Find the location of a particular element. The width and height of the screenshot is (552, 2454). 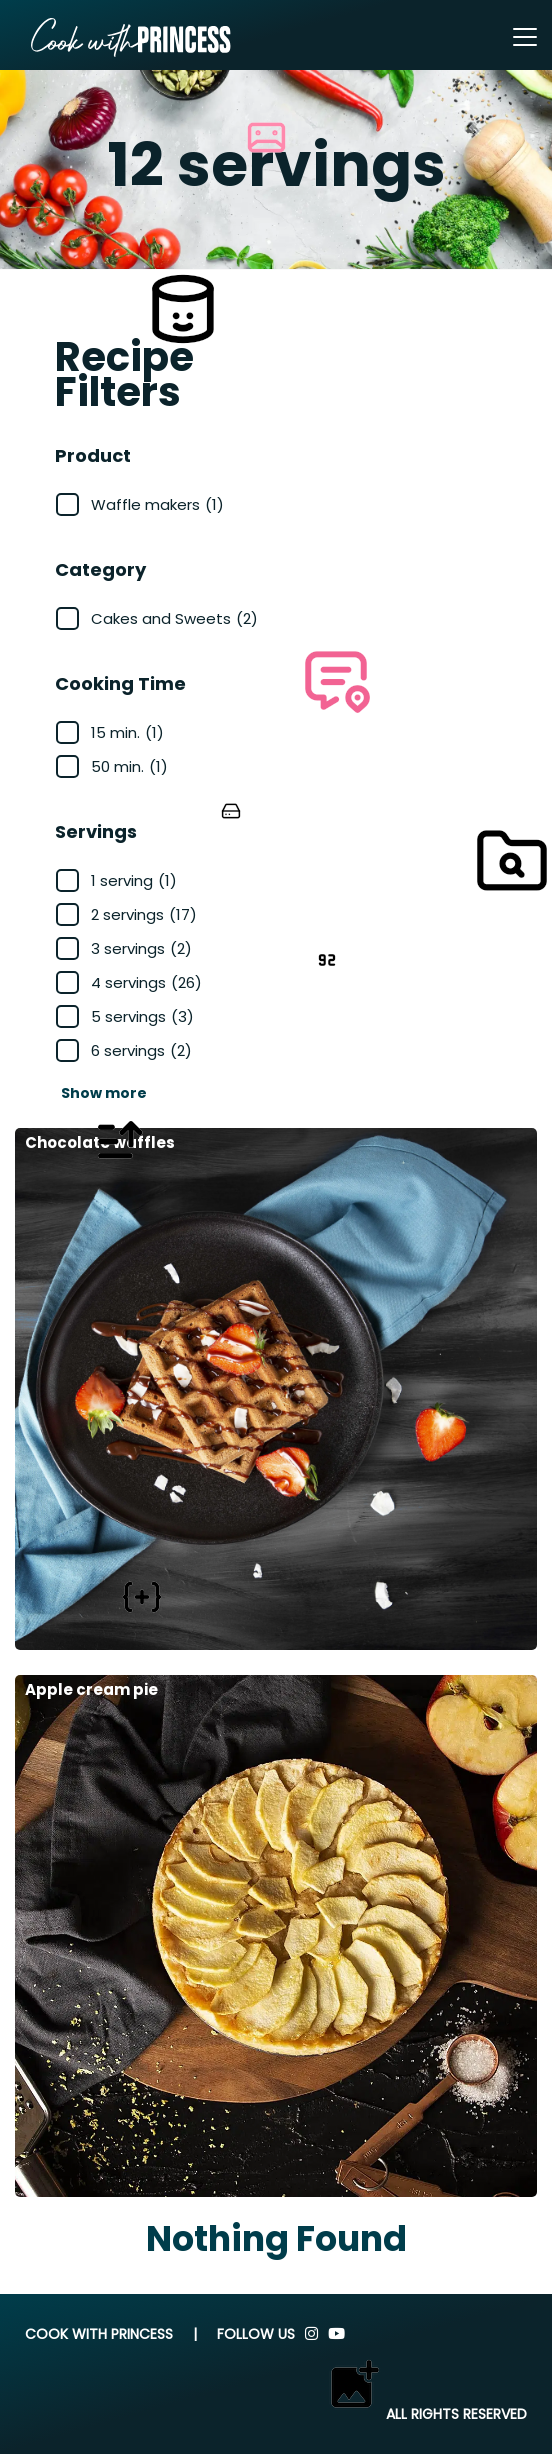

displays the number 92 as a badge or counter is located at coordinates (327, 960).